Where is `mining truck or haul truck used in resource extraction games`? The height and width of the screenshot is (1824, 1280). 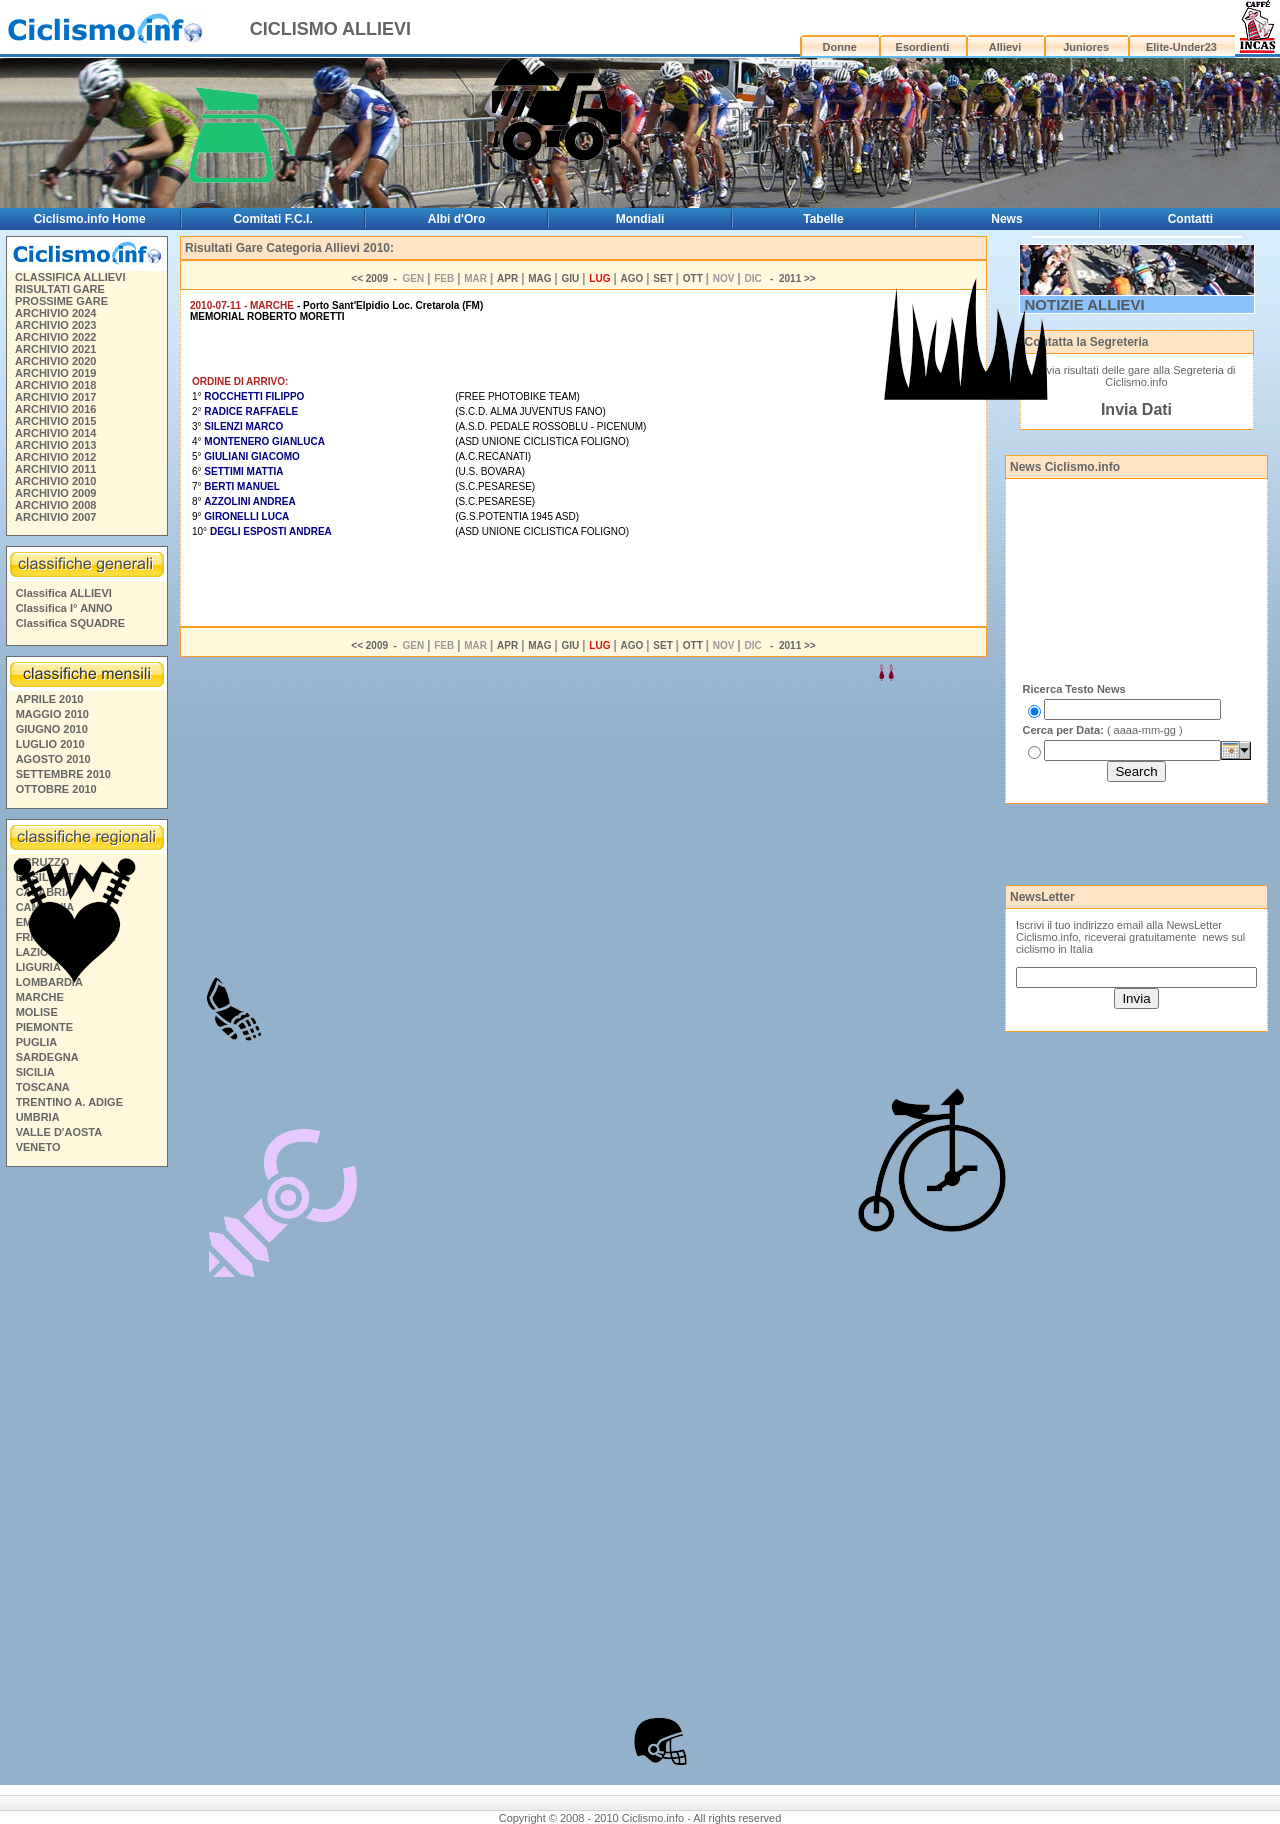
mining truck or haul truck used in resource extraction games is located at coordinates (556, 109).